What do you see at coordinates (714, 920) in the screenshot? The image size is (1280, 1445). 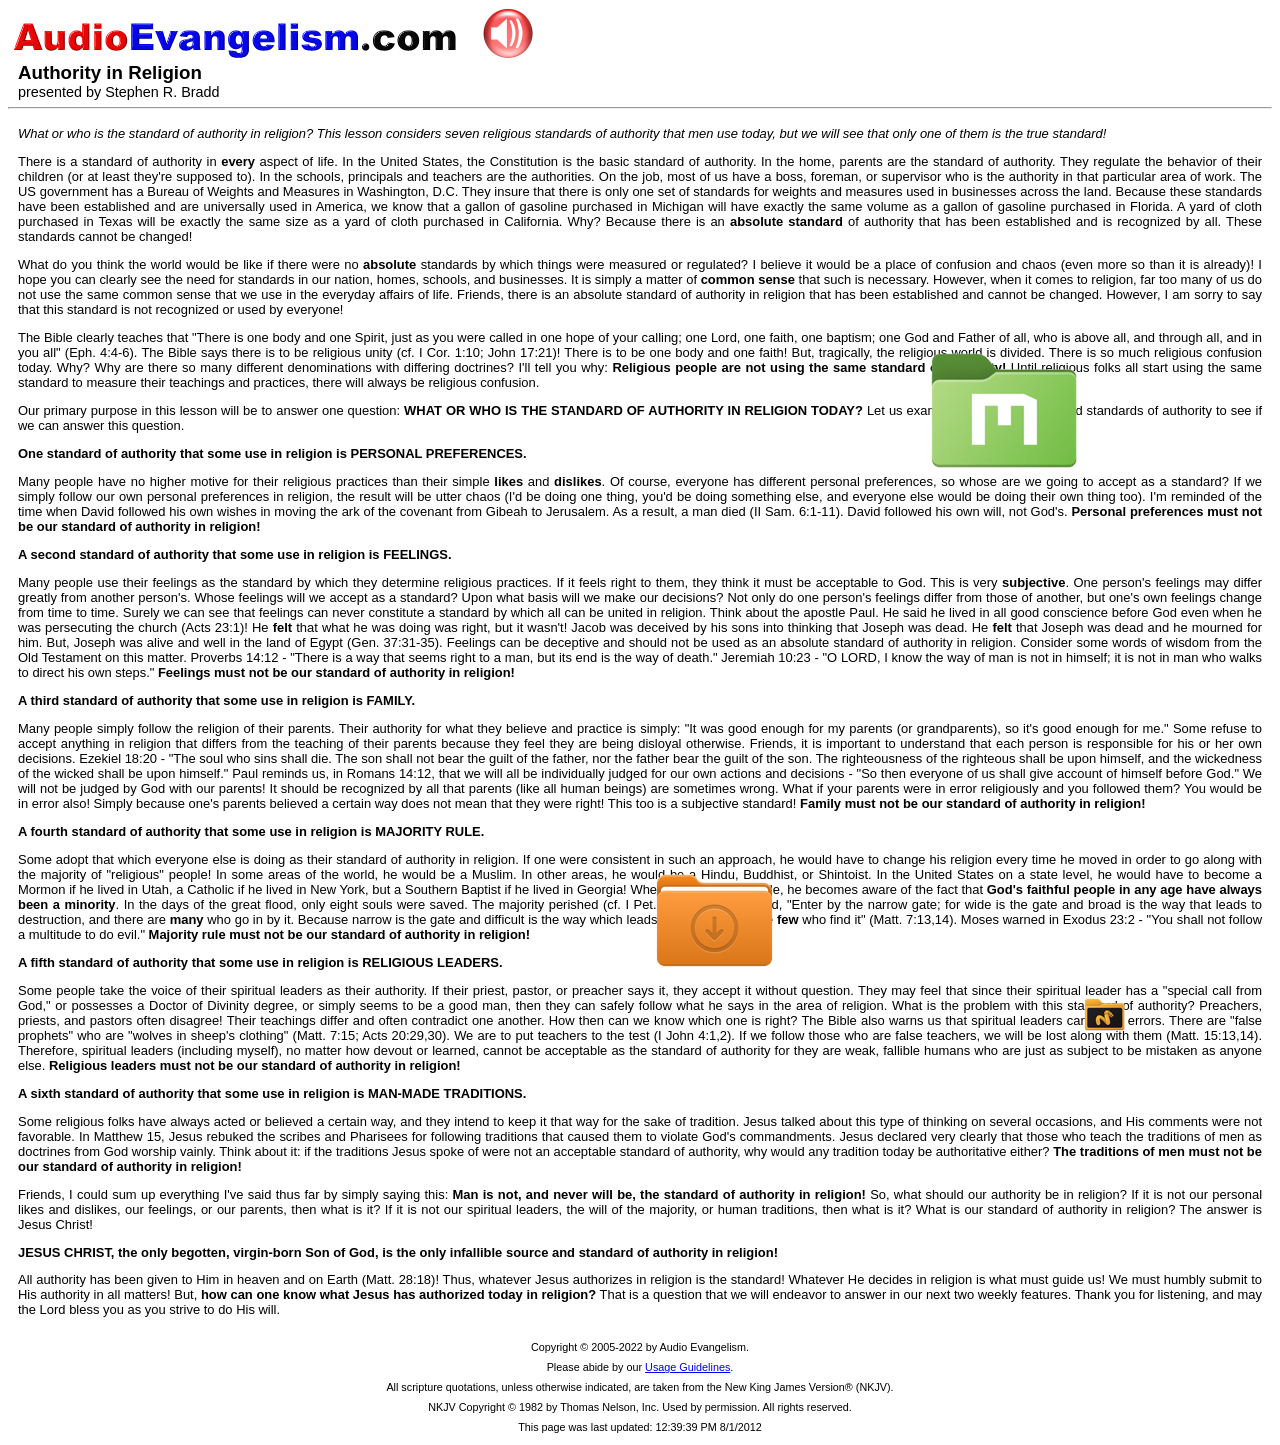 I see `access your downloads folder` at bounding box center [714, 920].